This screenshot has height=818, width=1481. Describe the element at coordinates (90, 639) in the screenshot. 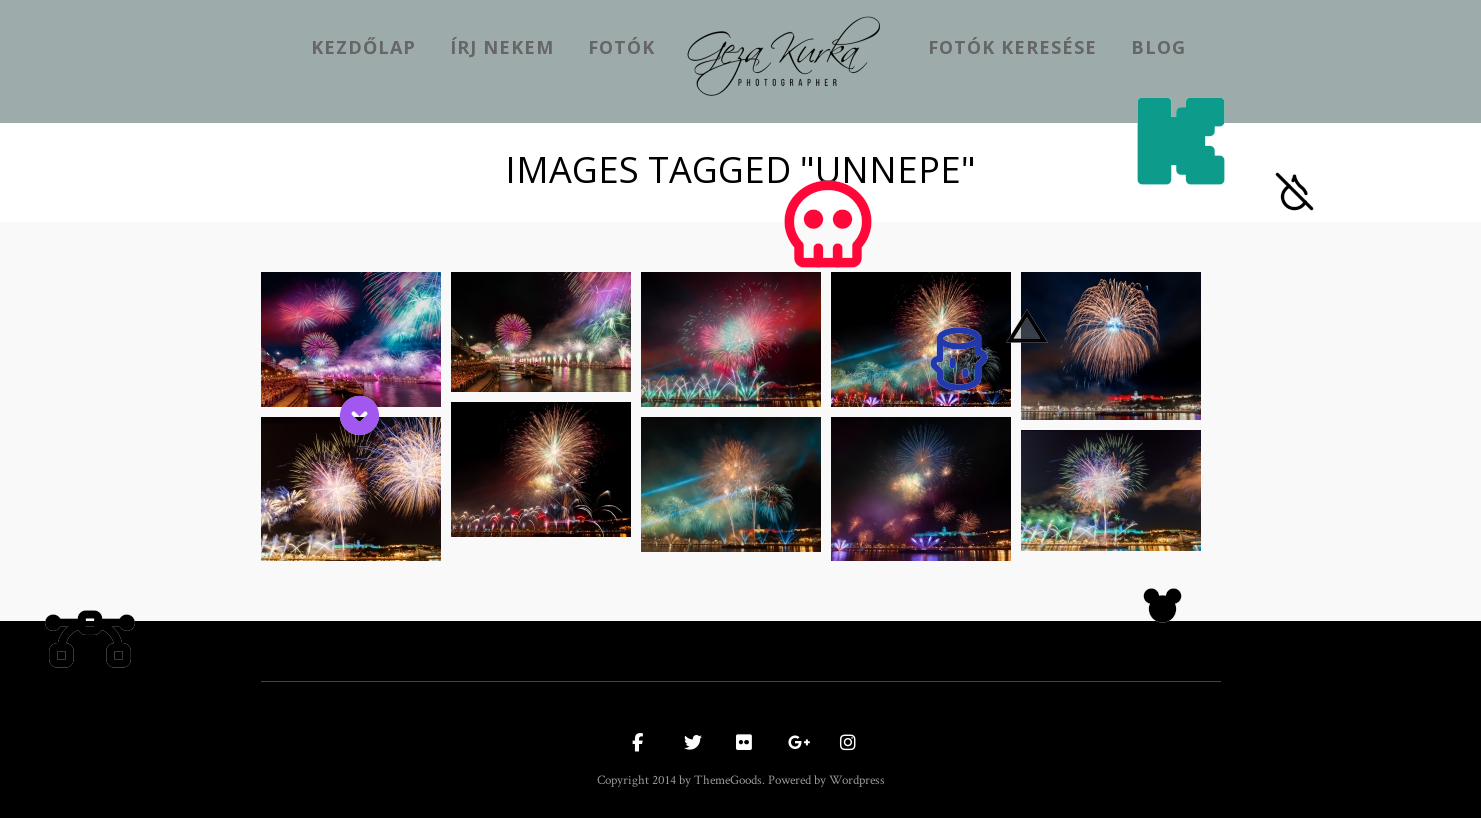

I see `edit vector path with bezier curve handles` at that location.